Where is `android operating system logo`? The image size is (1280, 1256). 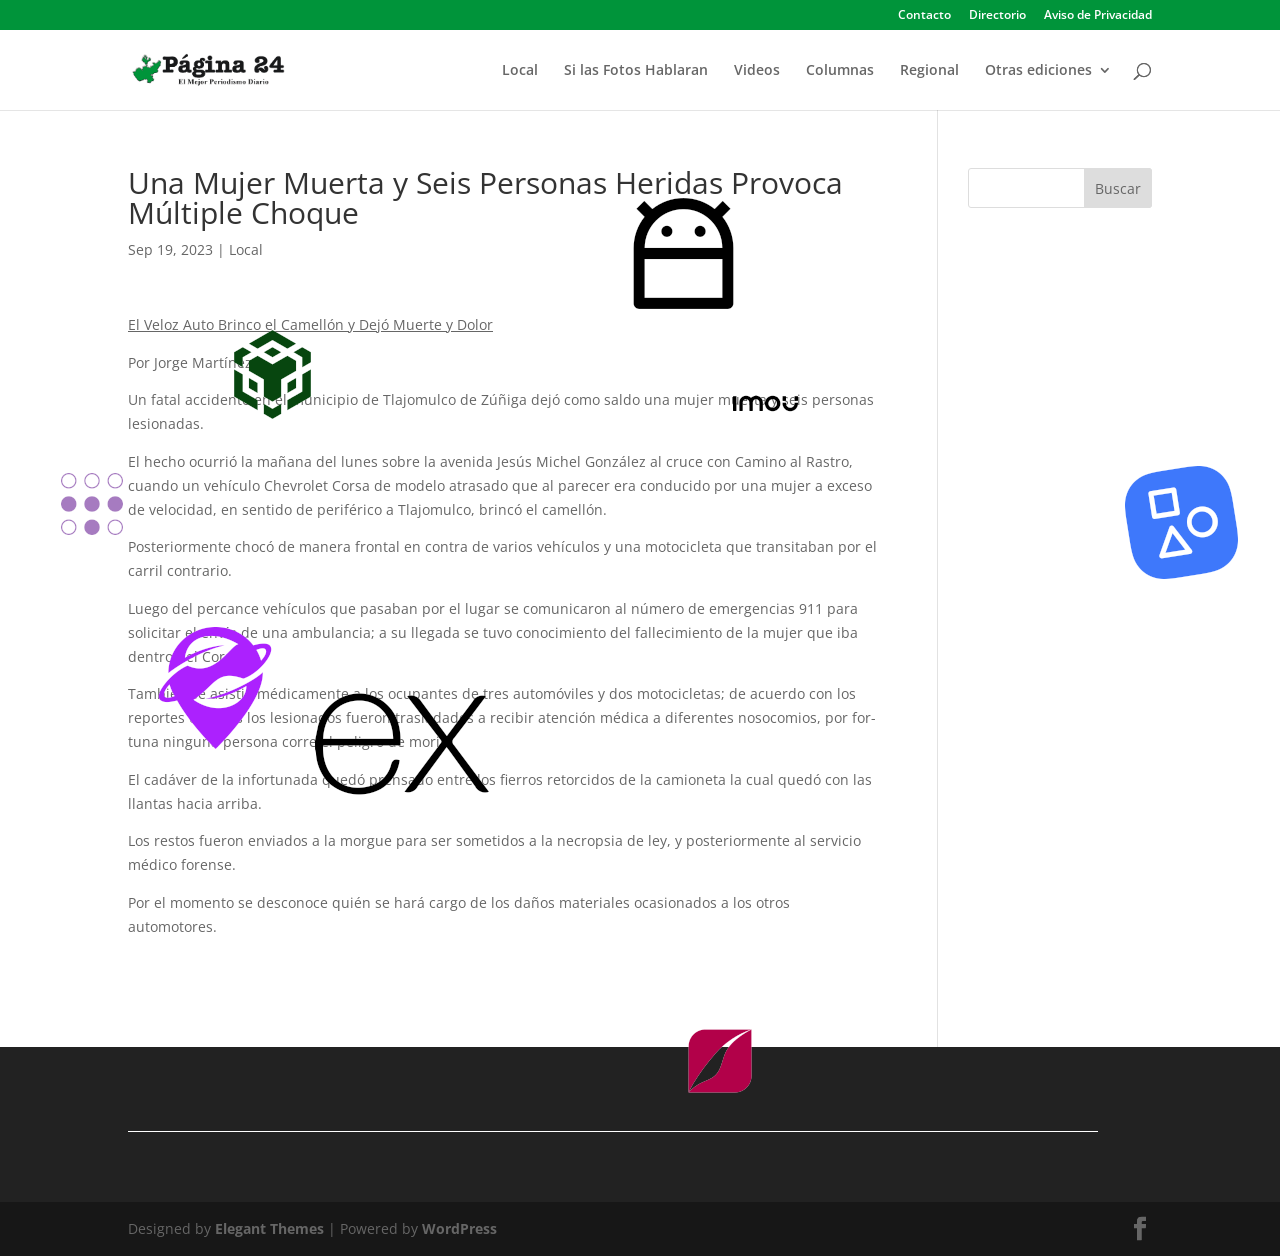 android operating system logo is located at coordinates (683, 253).